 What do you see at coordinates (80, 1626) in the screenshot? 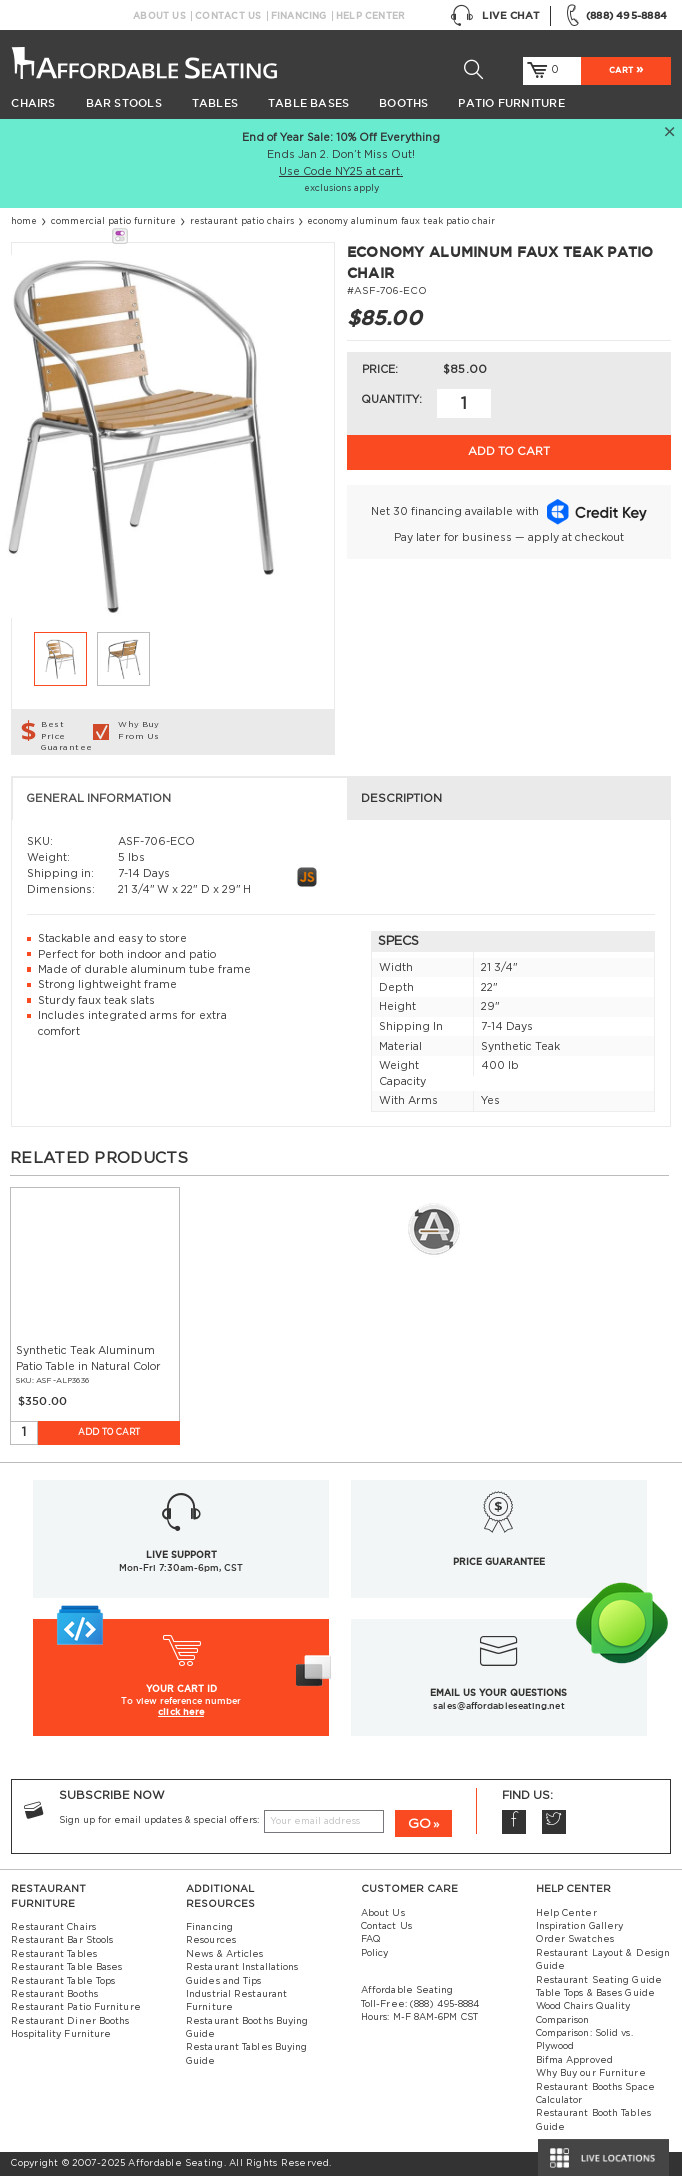
I see `open xaml application` at bounding box center [80, 1626].